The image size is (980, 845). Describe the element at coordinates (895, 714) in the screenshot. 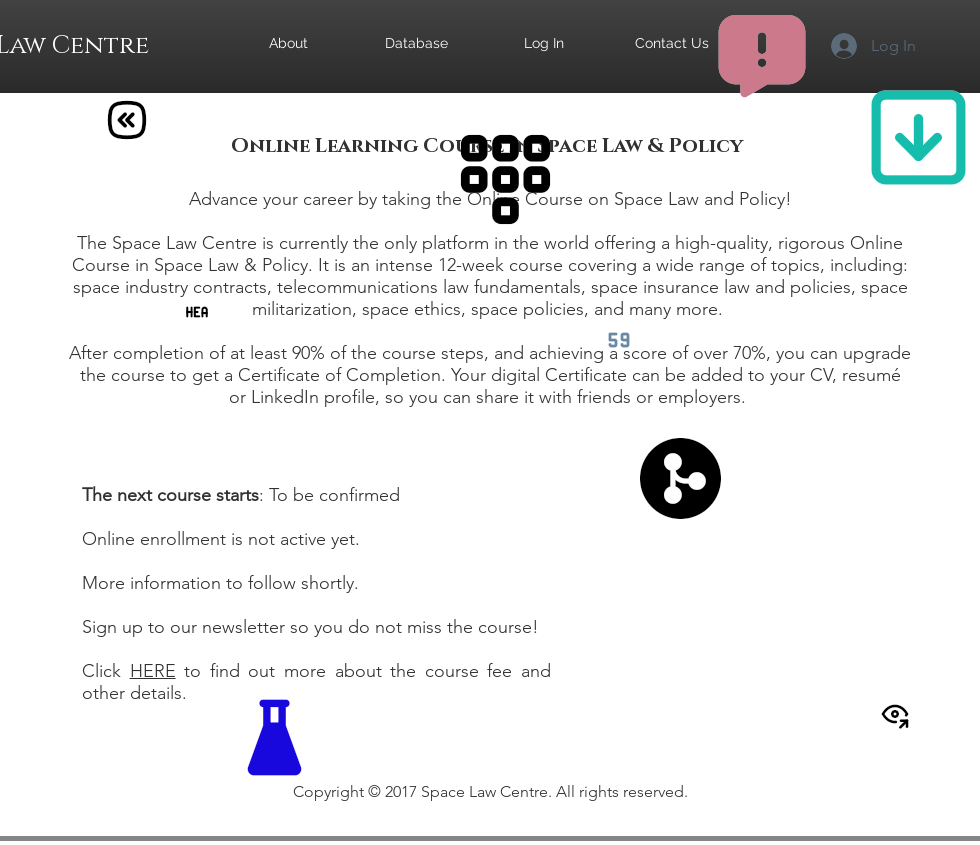

I see `share what you're currently viewing` at that location.